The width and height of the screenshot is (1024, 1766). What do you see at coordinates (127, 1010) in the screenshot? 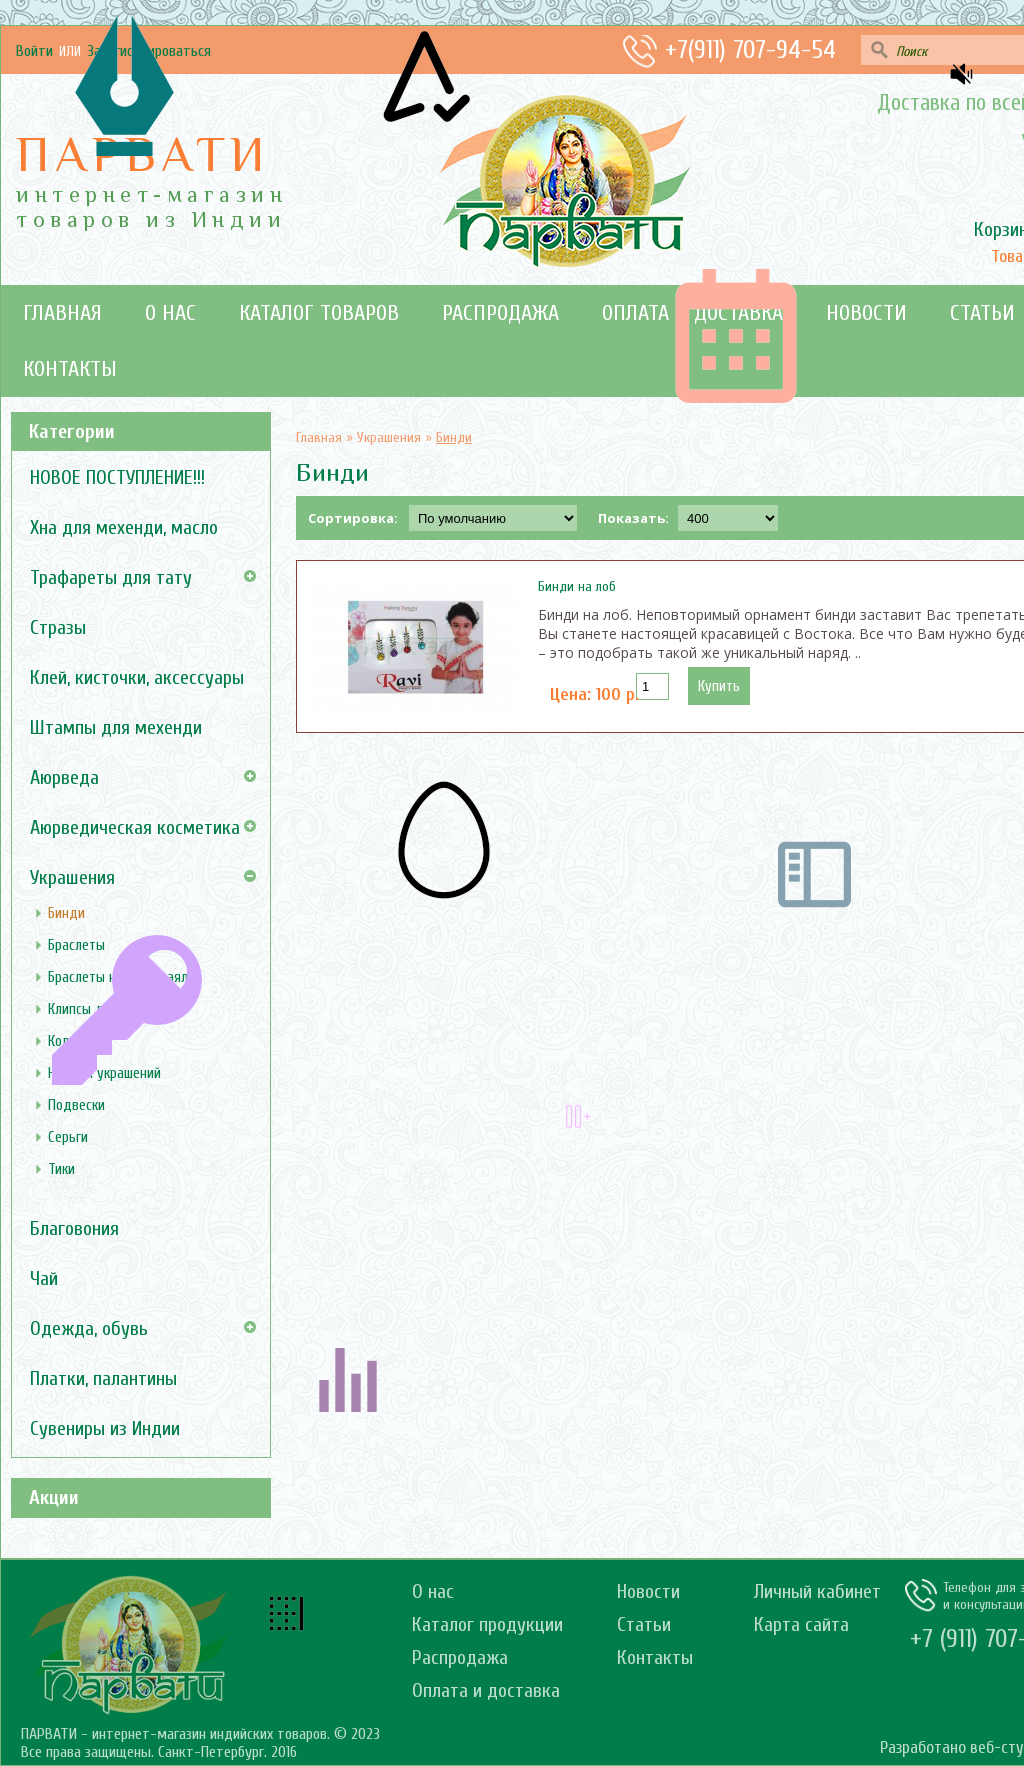
I see `access security or login settings` at bounding box center [127, 1010].